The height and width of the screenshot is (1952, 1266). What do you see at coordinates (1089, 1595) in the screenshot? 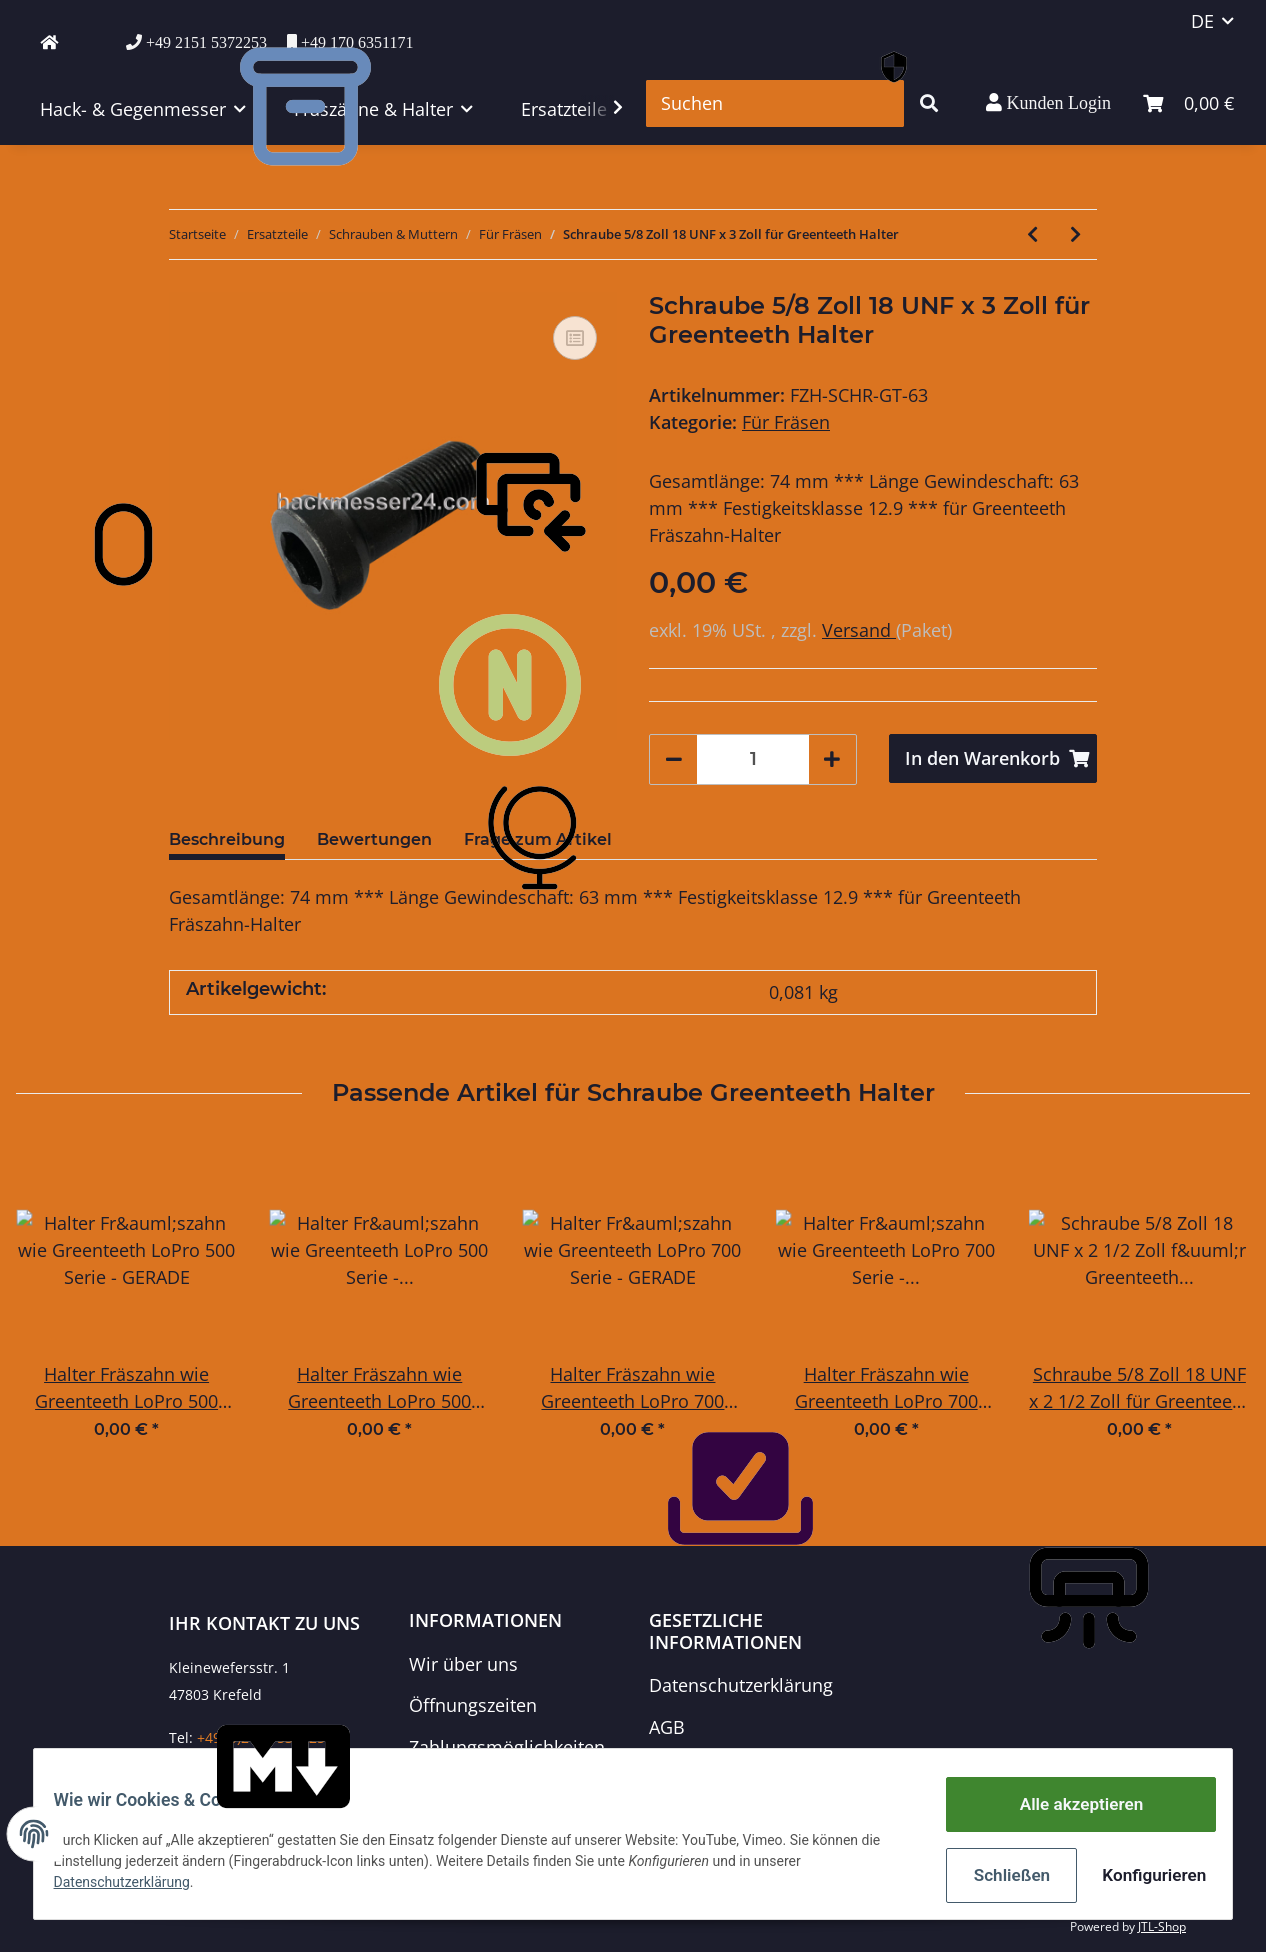
I see `toggle air conditioning controls` at bounding box center [1089, 1595].